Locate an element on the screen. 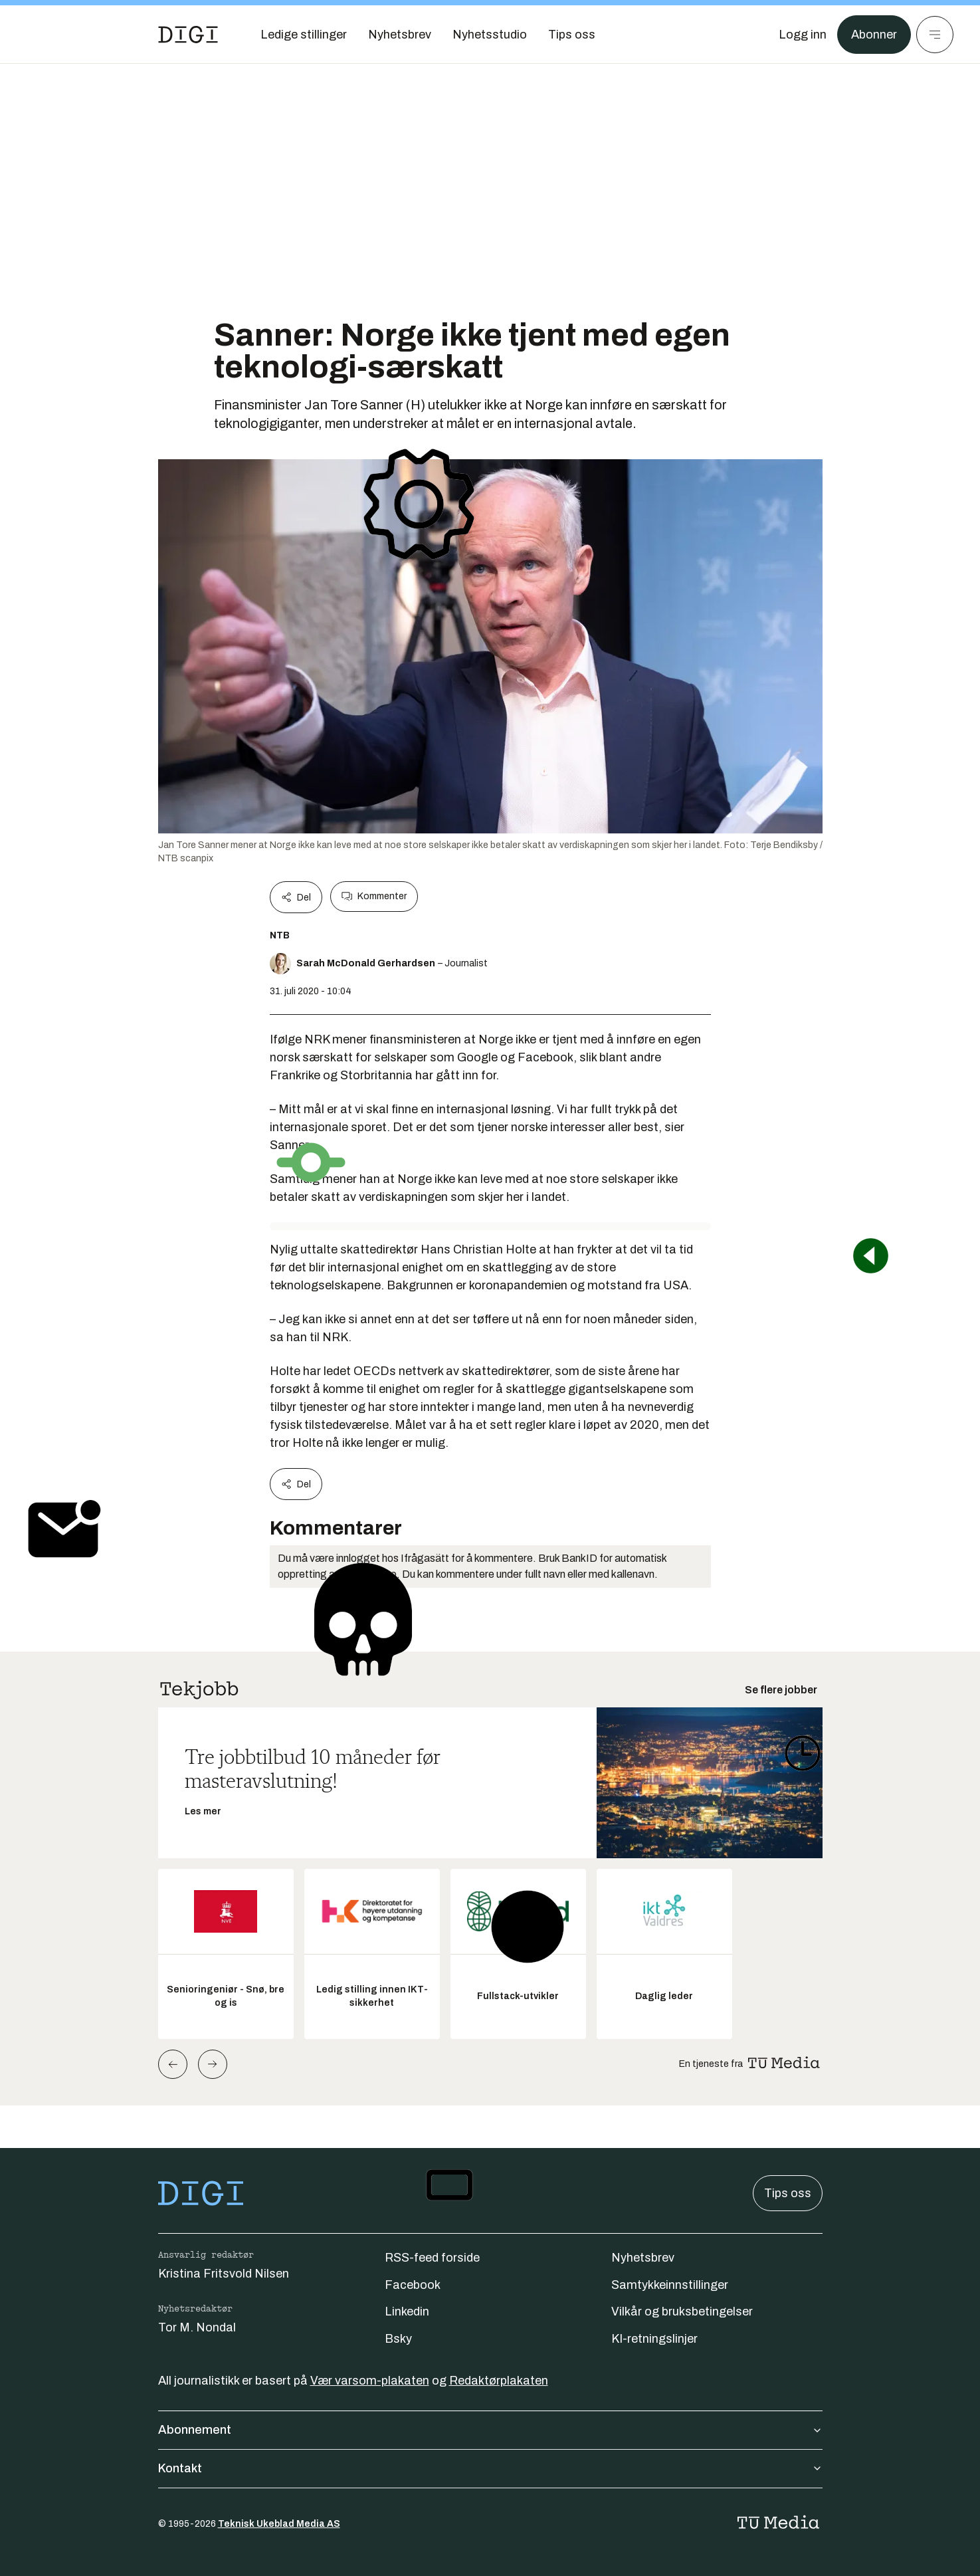  go back to the previous screen is located at coordinates (870, 1255).